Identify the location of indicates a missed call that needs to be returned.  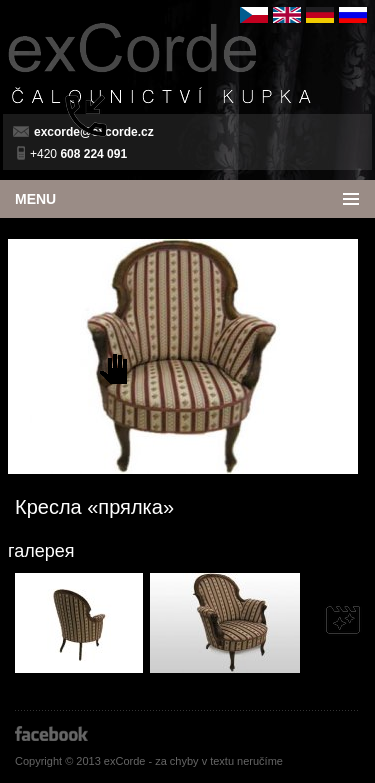
(86, 116).